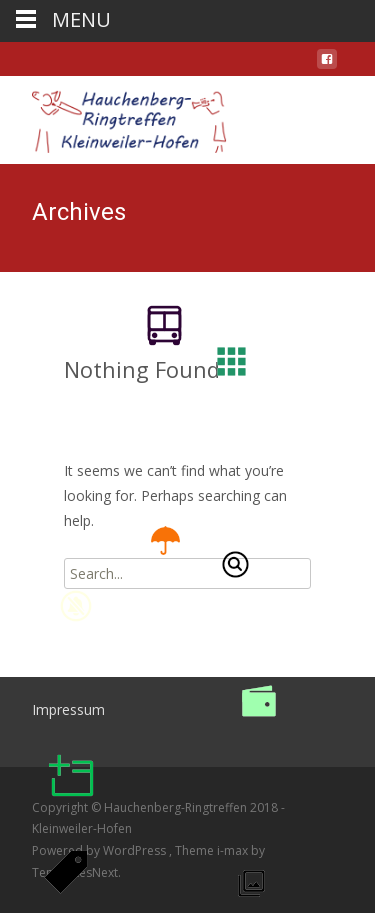 This screenshot has width=375, height=913. Describe the element at coordinates (251, 883) in the screenshot. I see `filter or sort images in a gallery` at that location.